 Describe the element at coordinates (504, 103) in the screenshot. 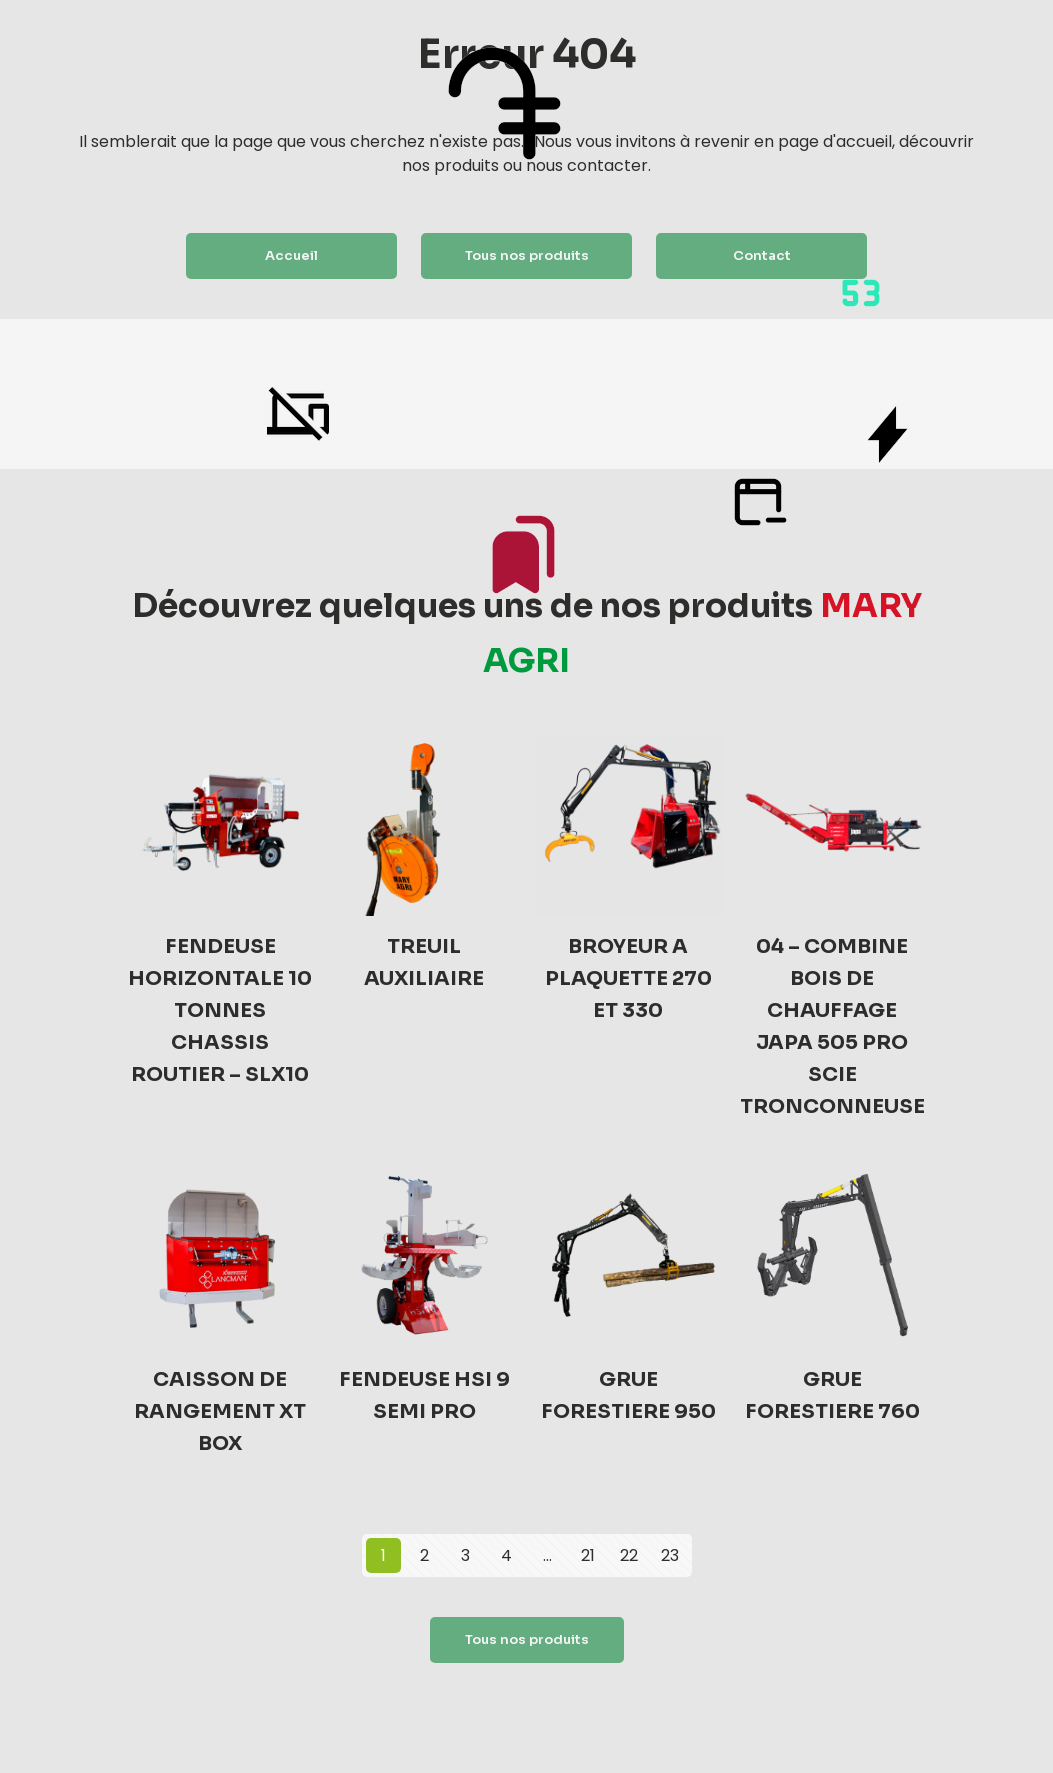

I see `represents Armenian dram currency` at that location.